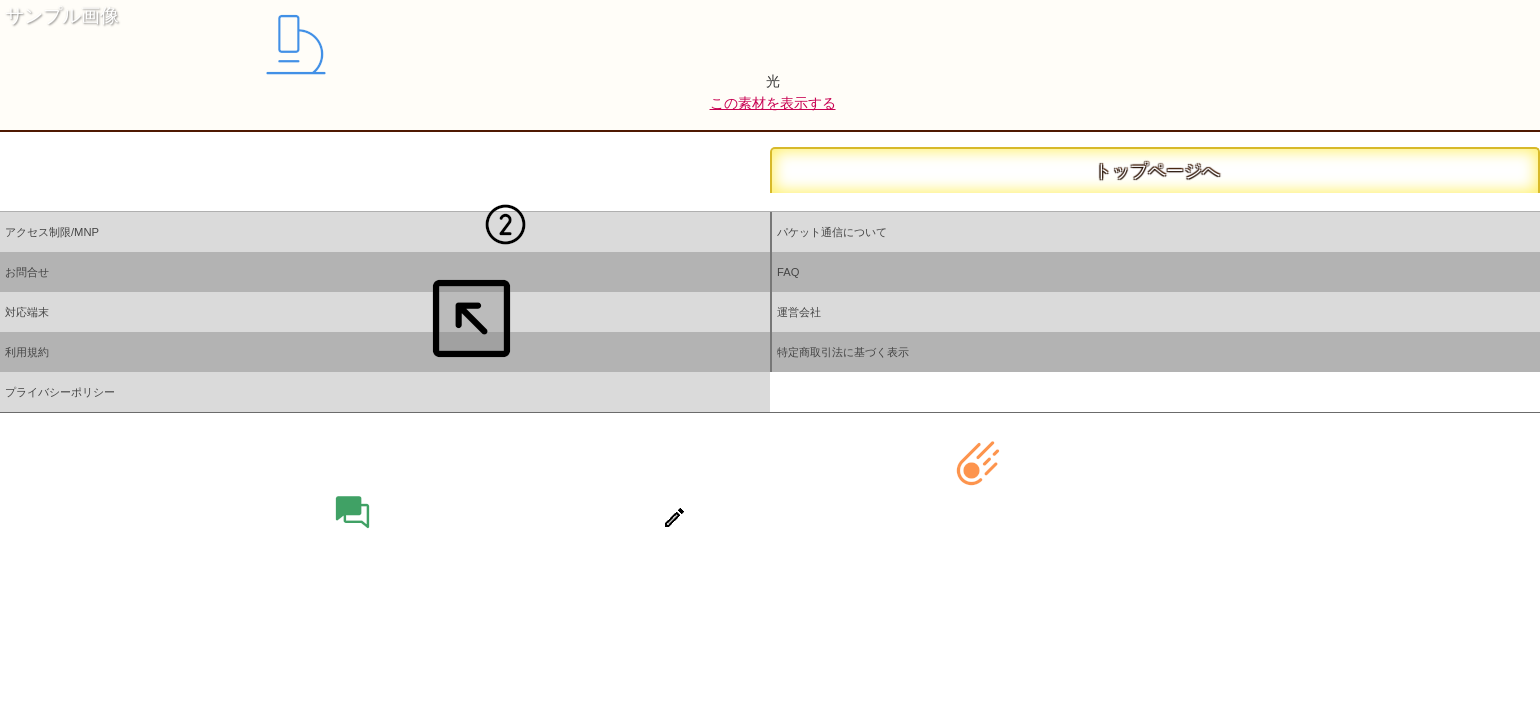 This screenshot has height=720, width=1540. What do you see at coordinates (505, 224) in the screenshot?
I see `indicates step two in a multi-step process` at bounding box center [505, 224].